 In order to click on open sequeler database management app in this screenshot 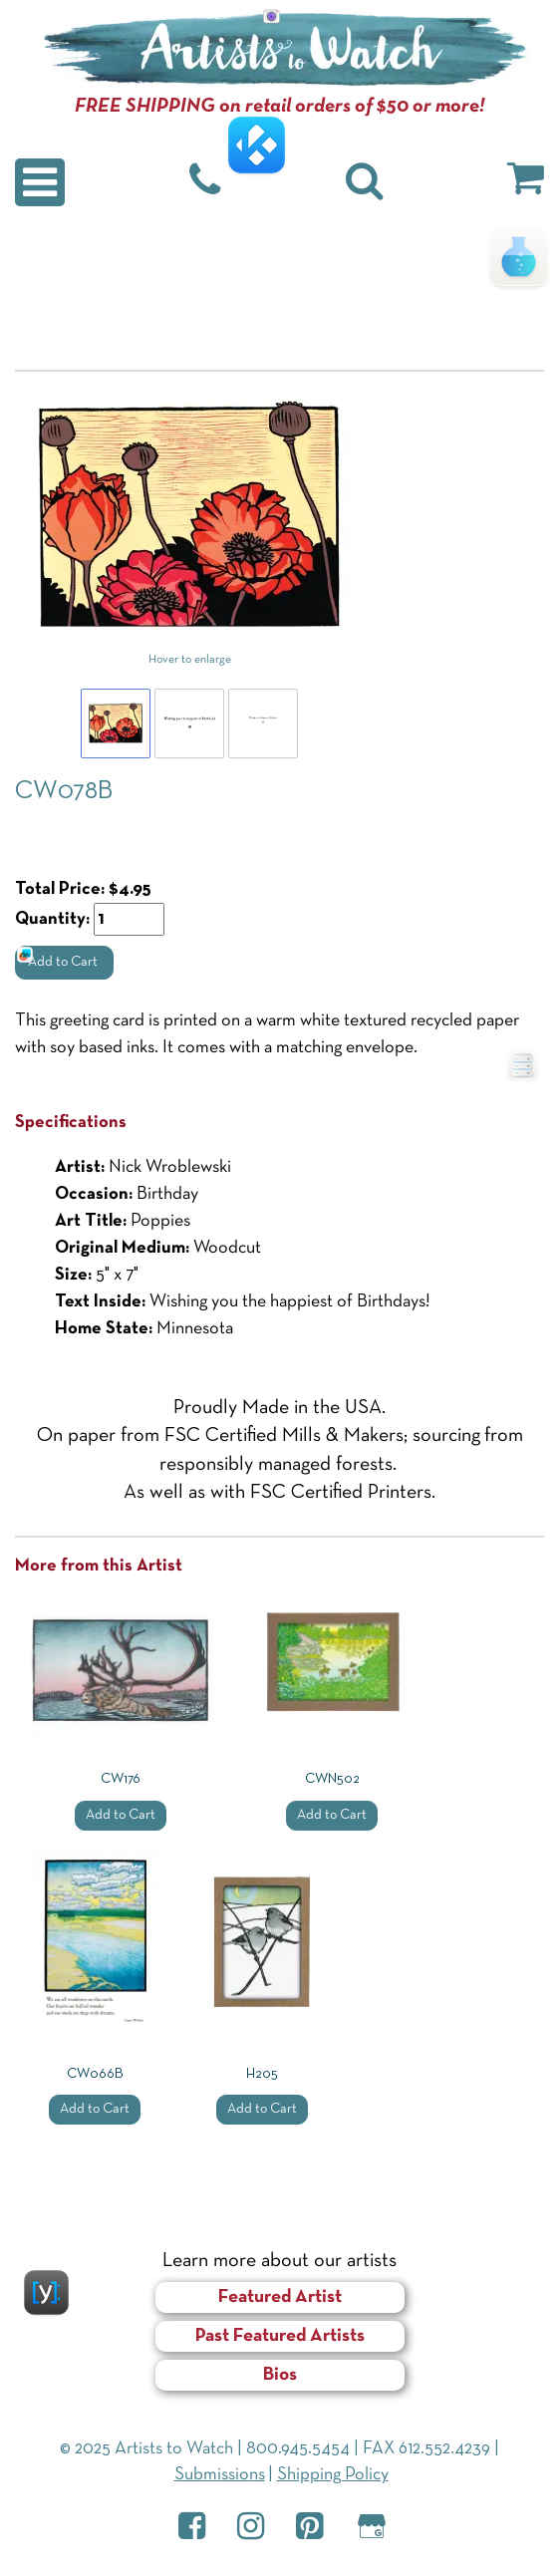, I will do `click(522, 1064)`.